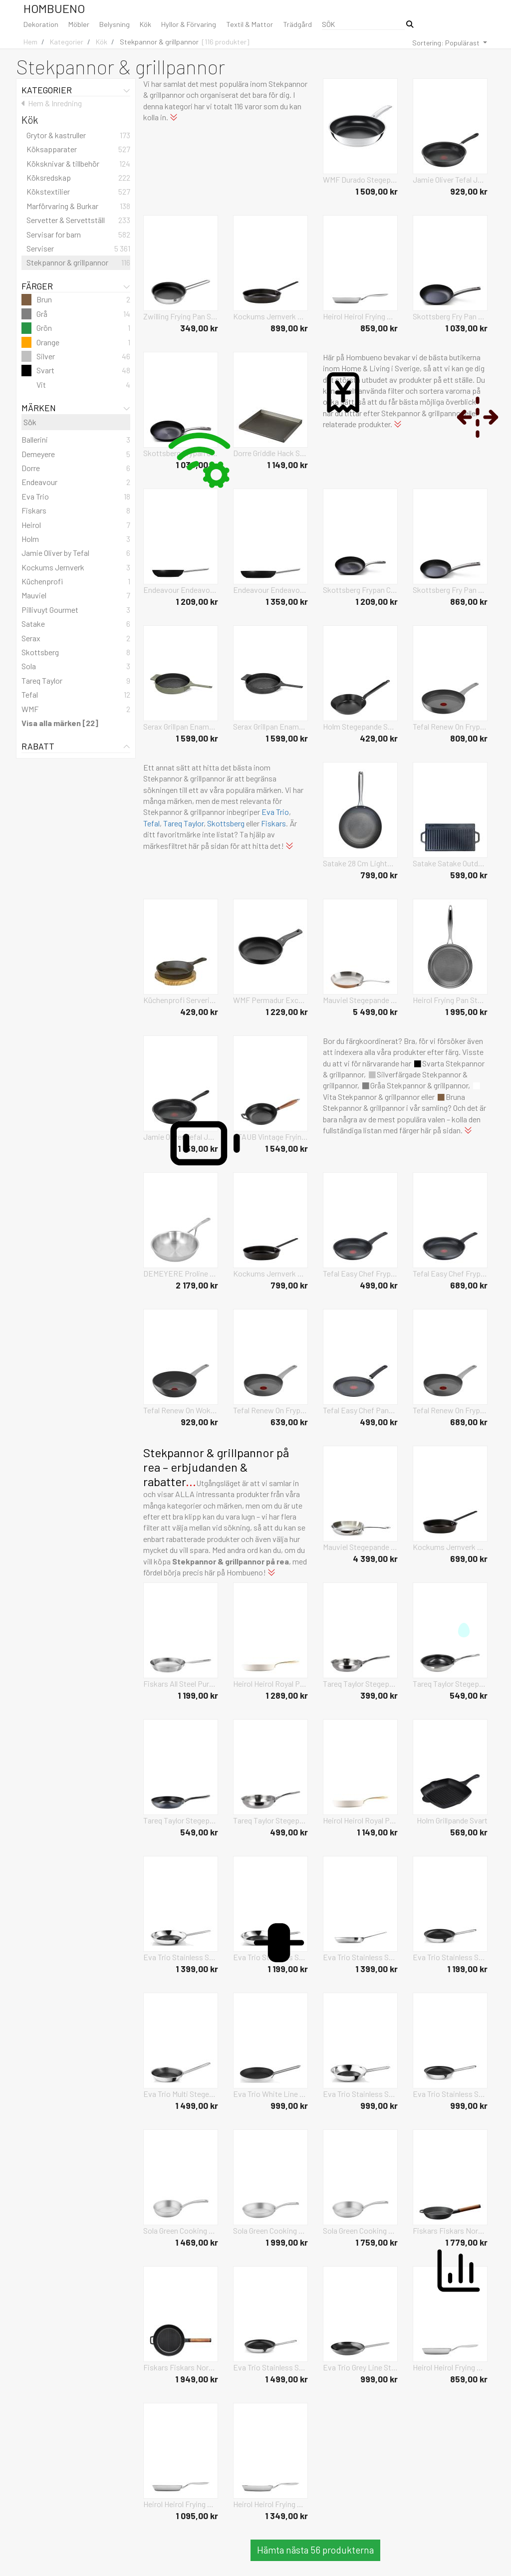  I want to click on align selected element to vertical center, so click(279, 1943).